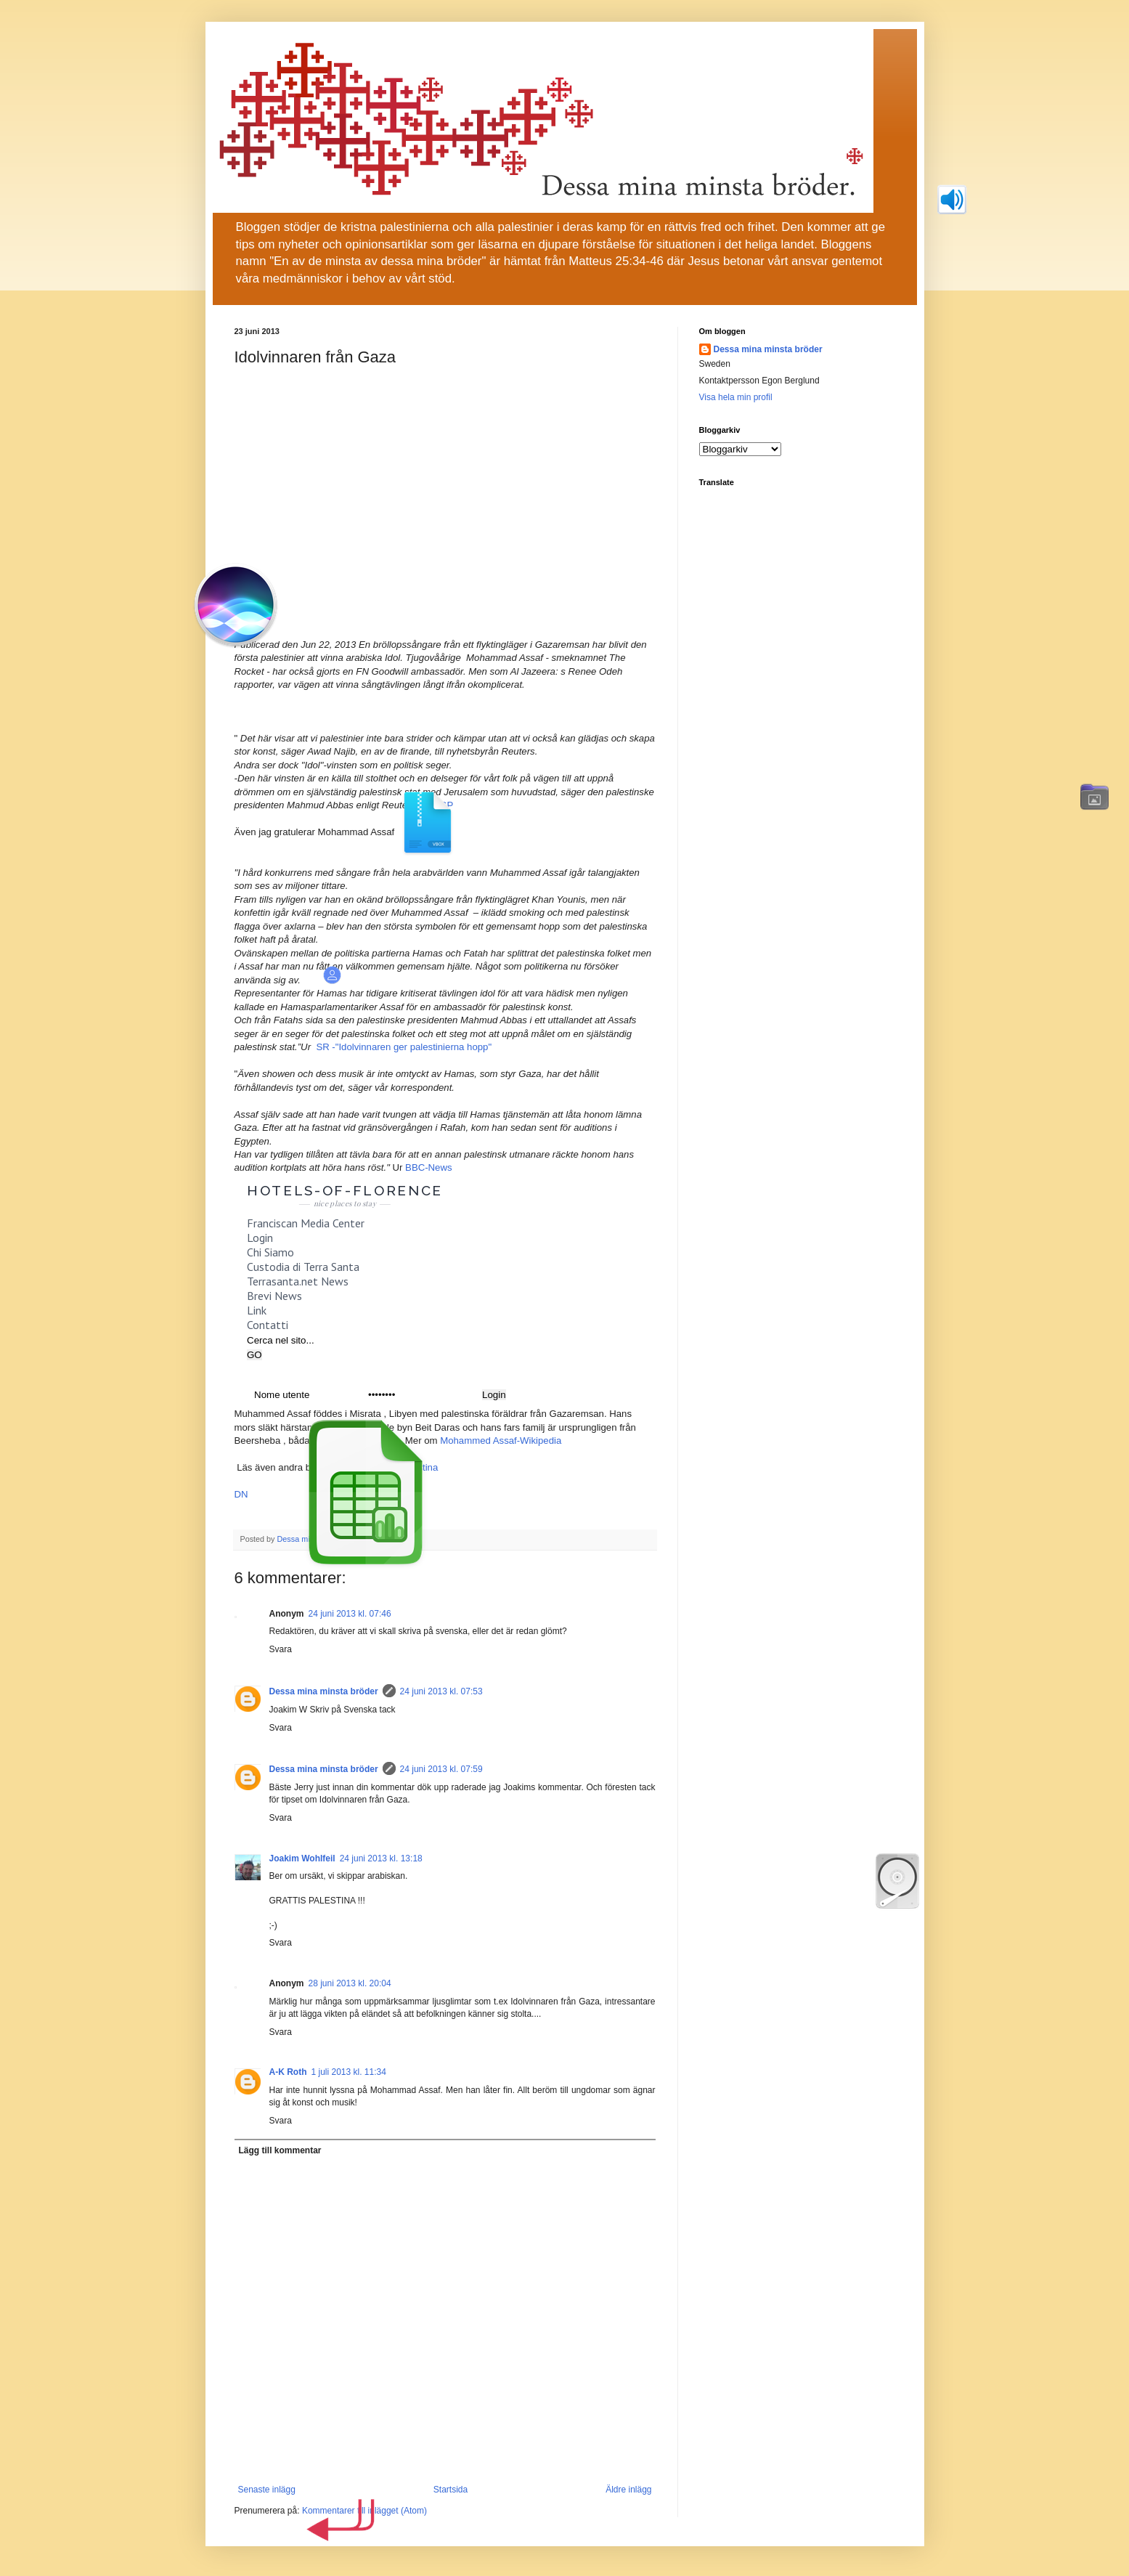 Image resolution: width=1129 pixels, height=2576 pixels. Describe the element at coordinates (339, 2519) in the screenshot. I see `reply to all recipients of an email` at that location.